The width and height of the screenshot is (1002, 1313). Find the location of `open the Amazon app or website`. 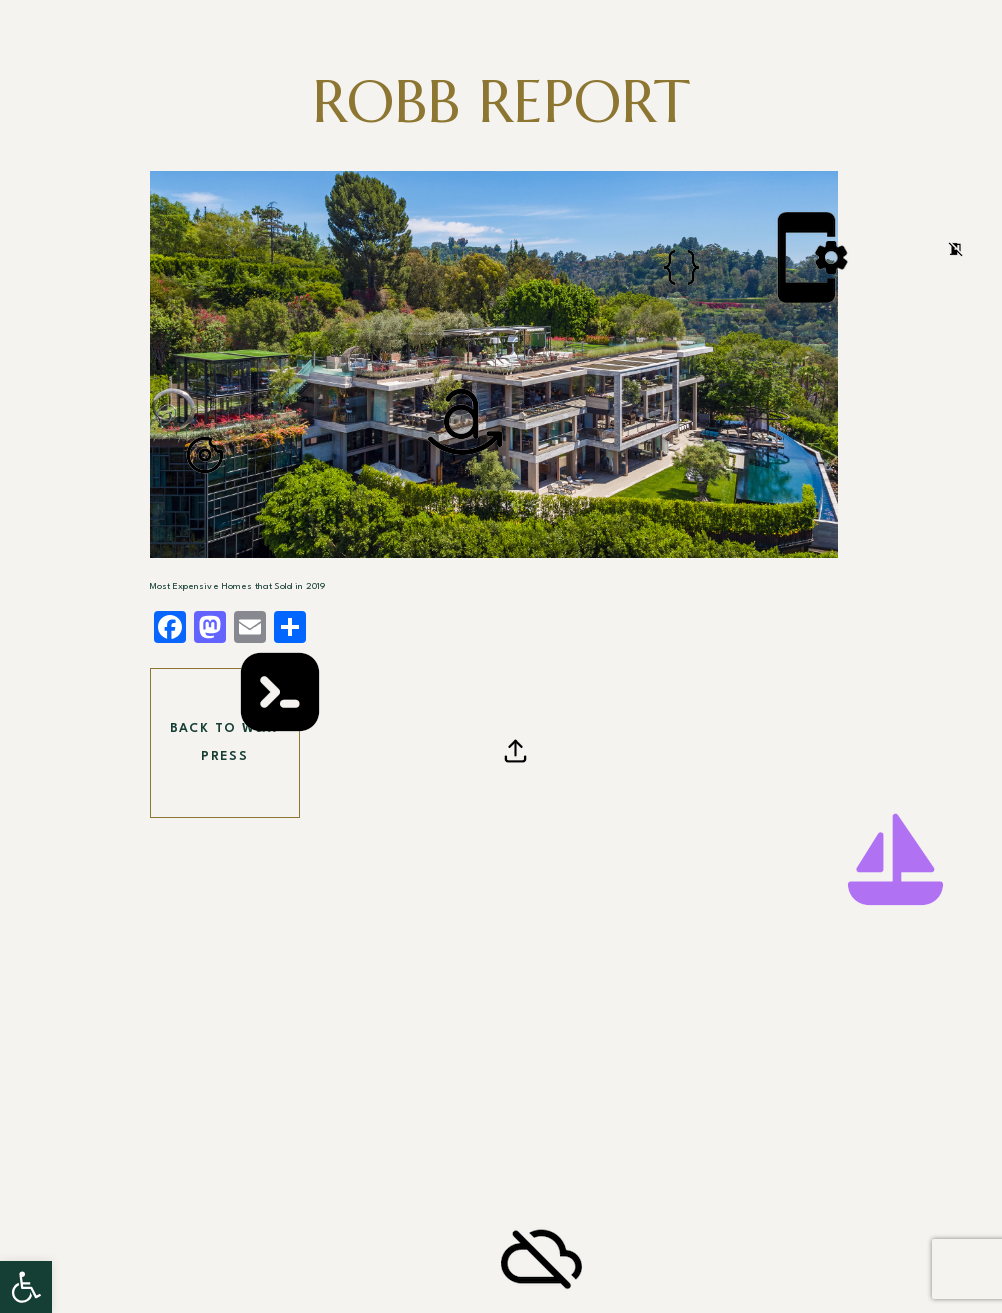

open the Amazon app or website is located at coordinates (462, 420).